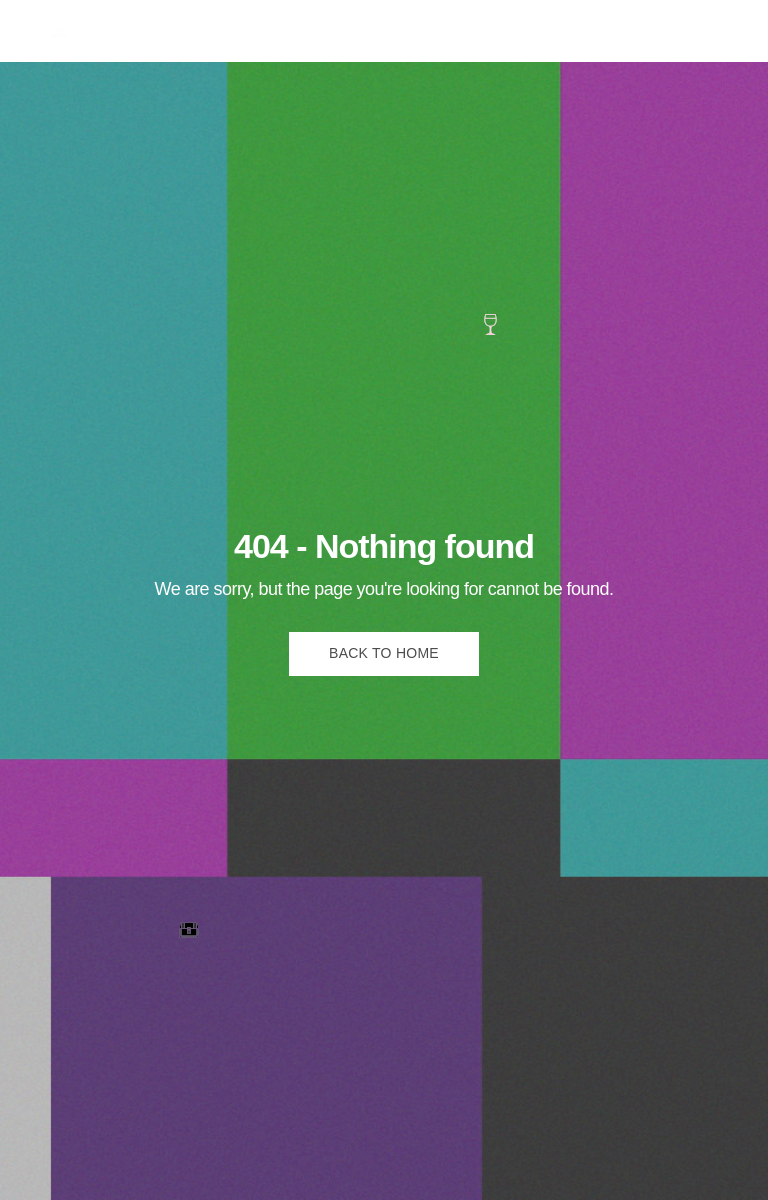  What do you see at coordinates (189, 930) in the screenshot?
I see `open your inventory or storage` at bounding box center [189, 930].